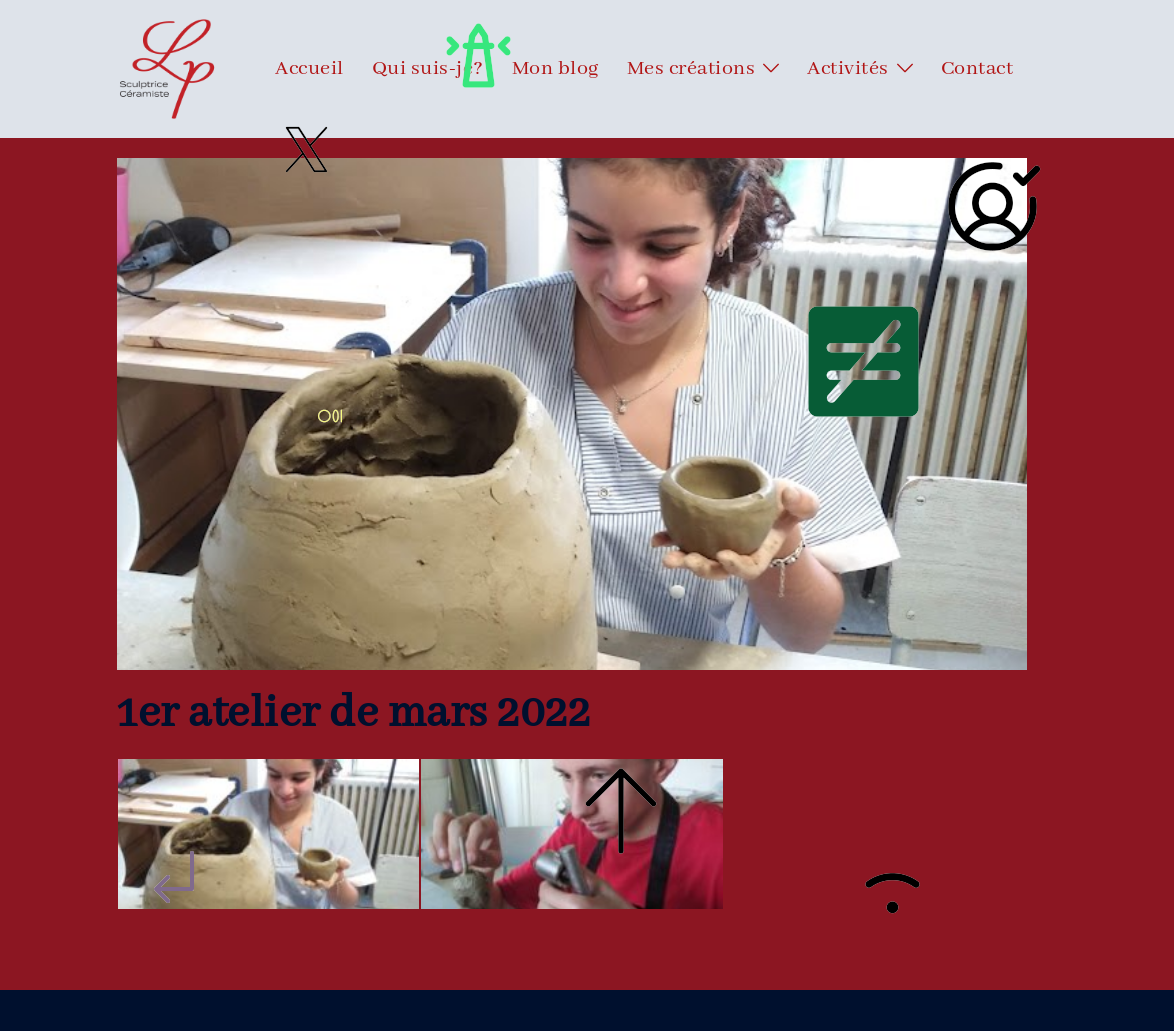  Describe the element at coordinates (478, 55) in the screenshot. I see `navigate to lighthouse or maritime location` at that location.